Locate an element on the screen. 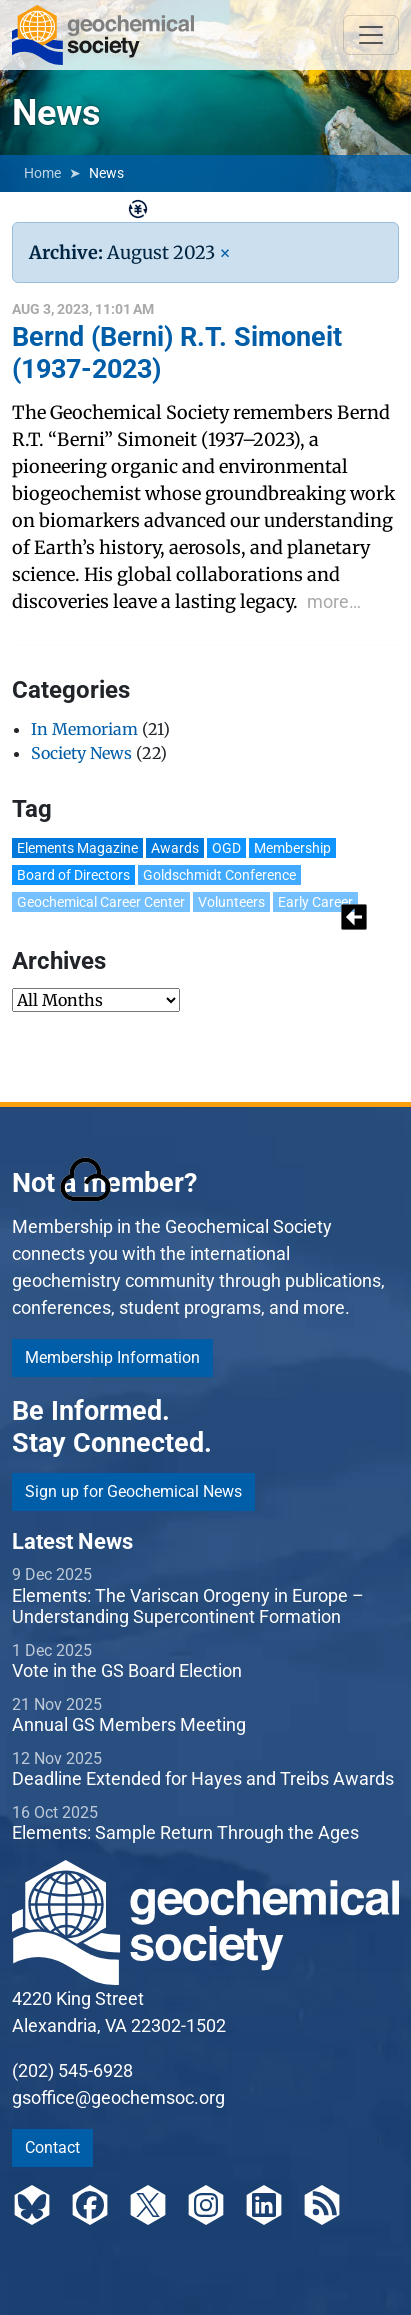 This screenshot has width=411, height=2315. cloud storage or sync status is located at coordinates (85, 1180).